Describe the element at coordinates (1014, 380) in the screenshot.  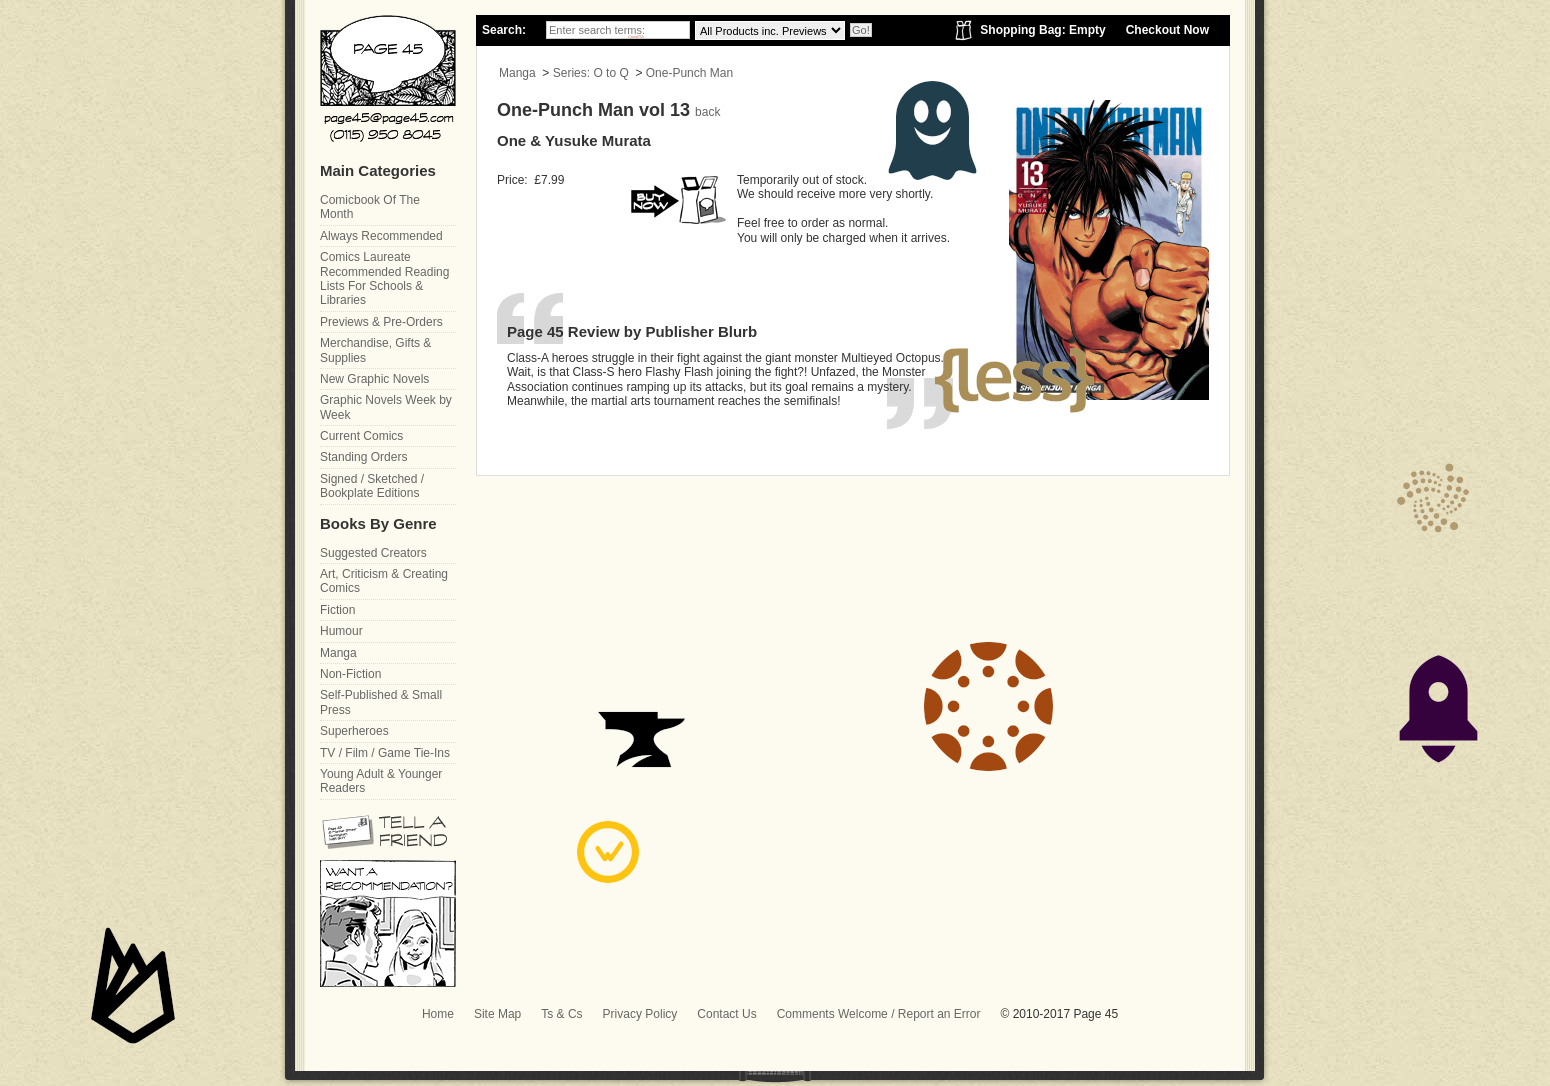
I see `less css preprocessor logo` at that location.